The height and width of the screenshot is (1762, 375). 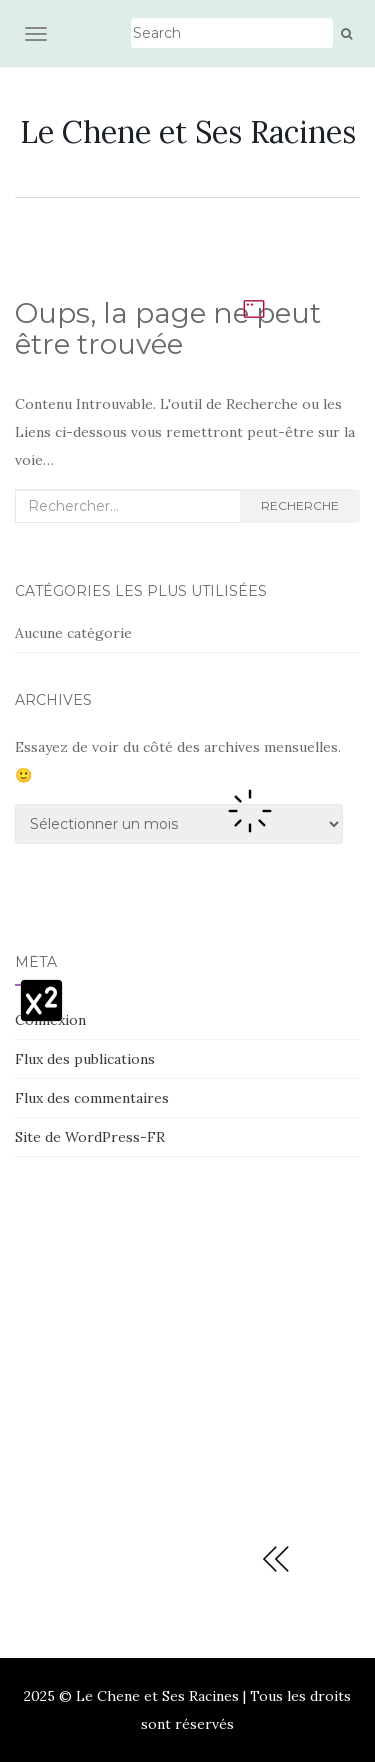 I want to click on apply superscript formatting to selected text, so click(x=41, y=1000).